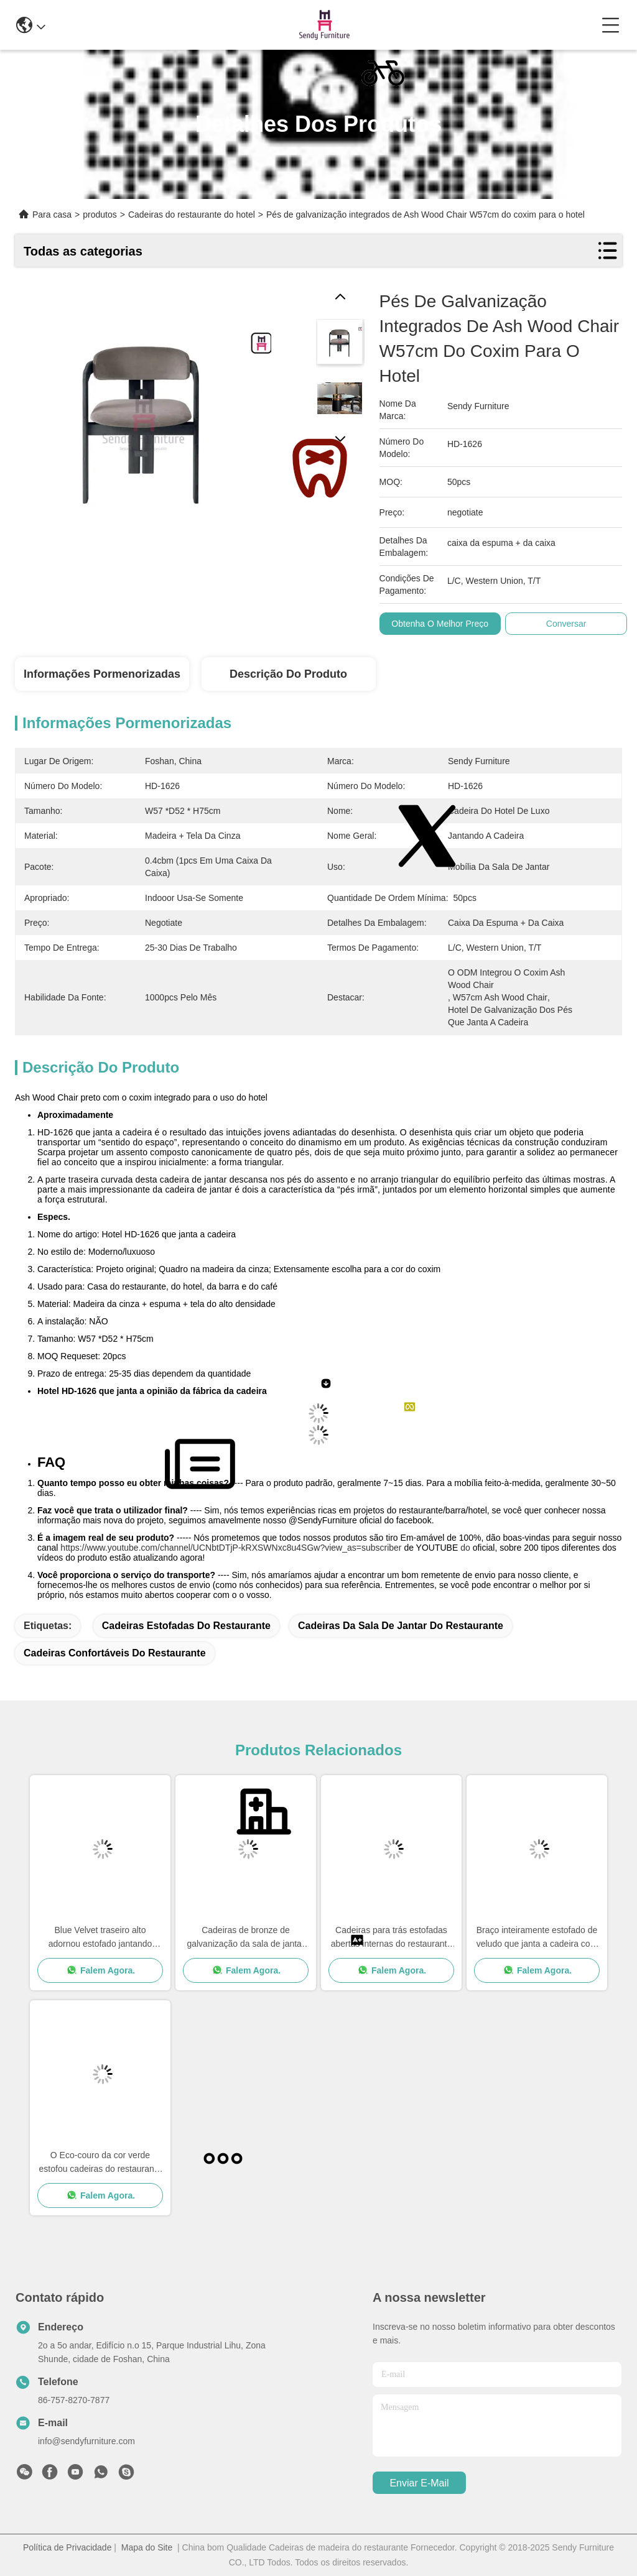  What do you see at coordinates (383, 72) in the screenshot?
I see `select bicycle as transportation mode` at bounding box center [383, 72].